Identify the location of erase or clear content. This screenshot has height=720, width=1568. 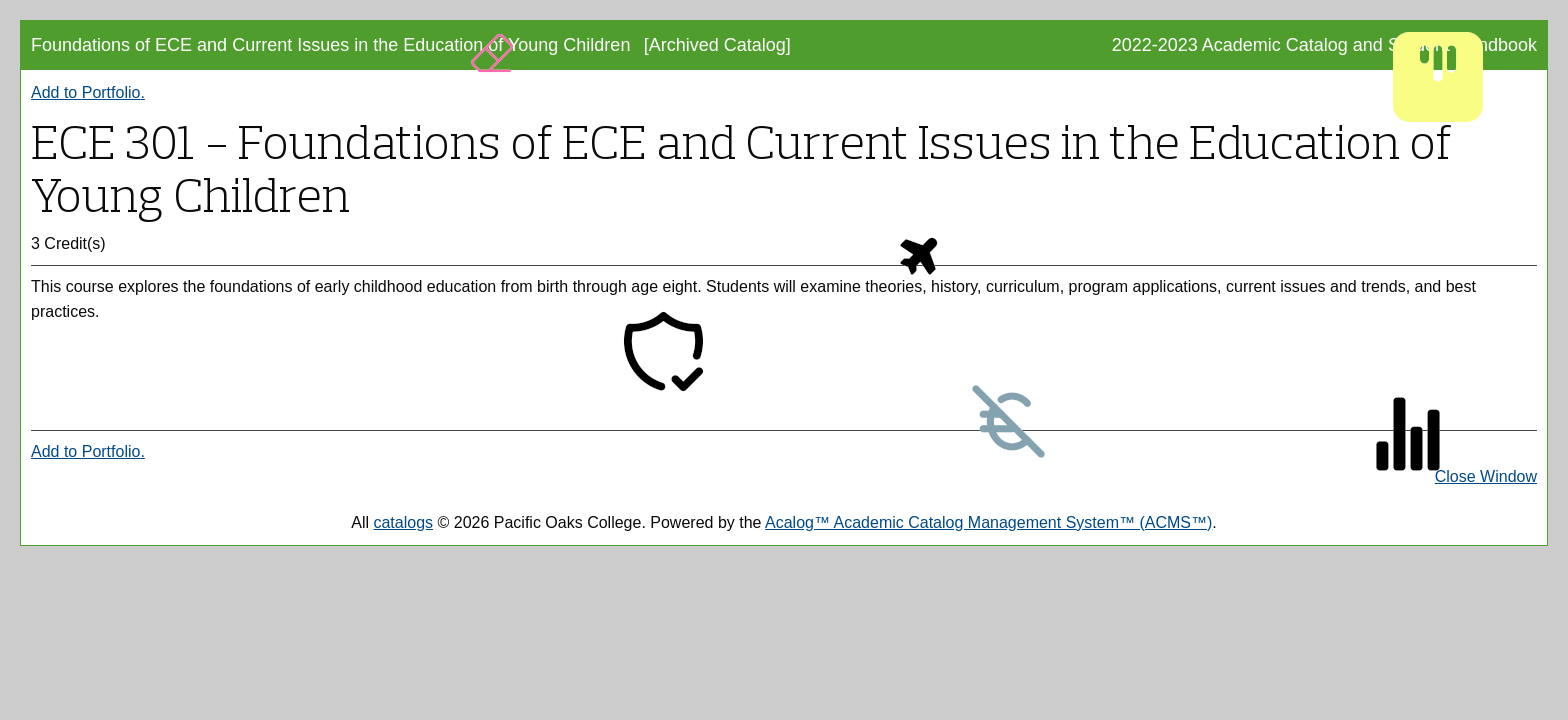
(492, 53).